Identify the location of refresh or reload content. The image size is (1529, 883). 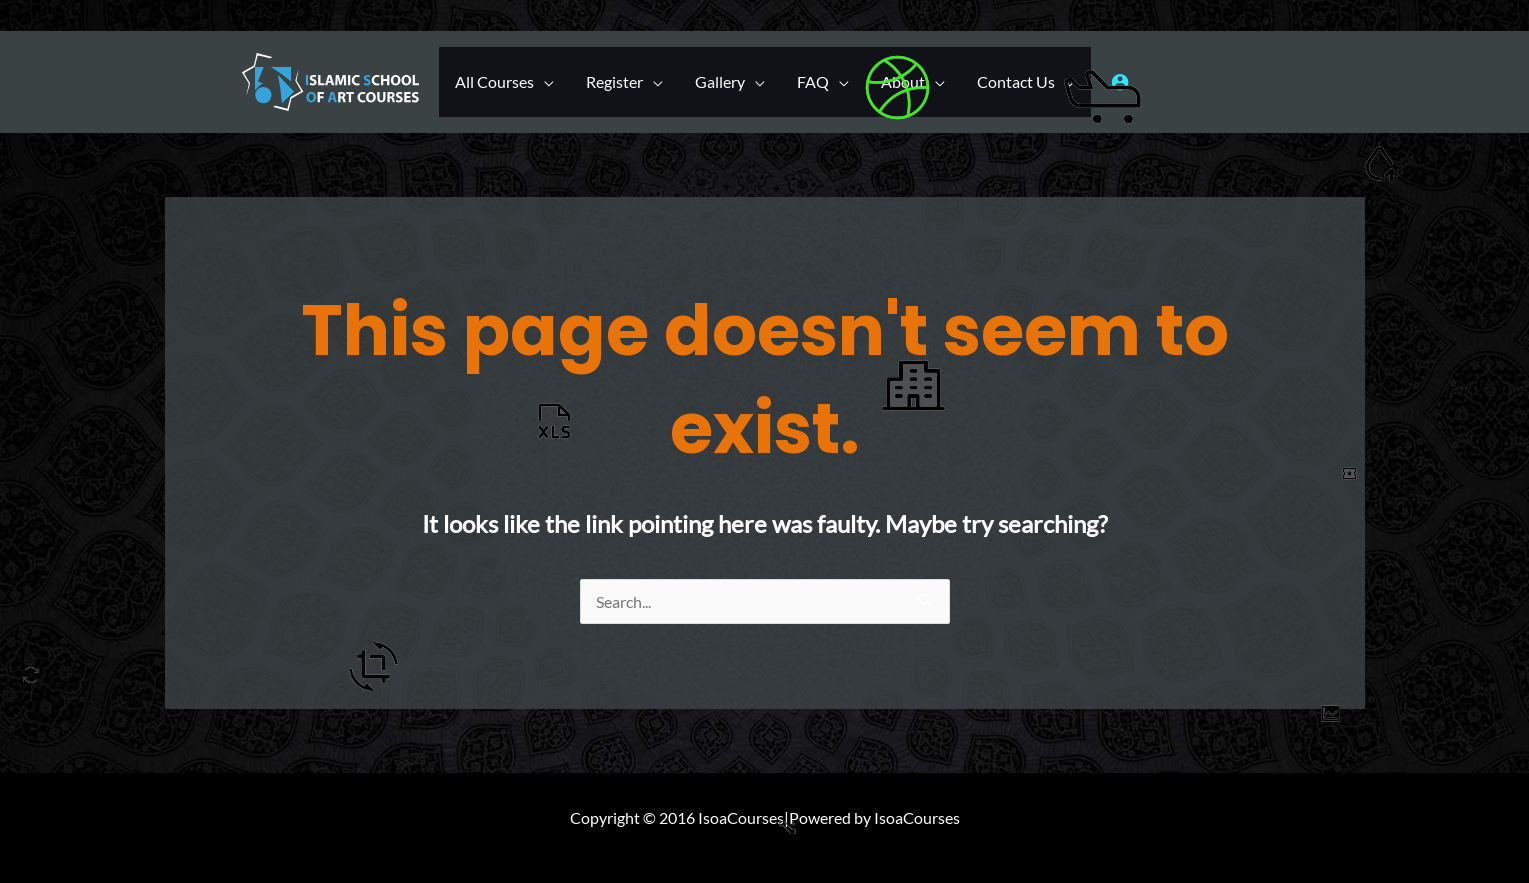
(31, 675).